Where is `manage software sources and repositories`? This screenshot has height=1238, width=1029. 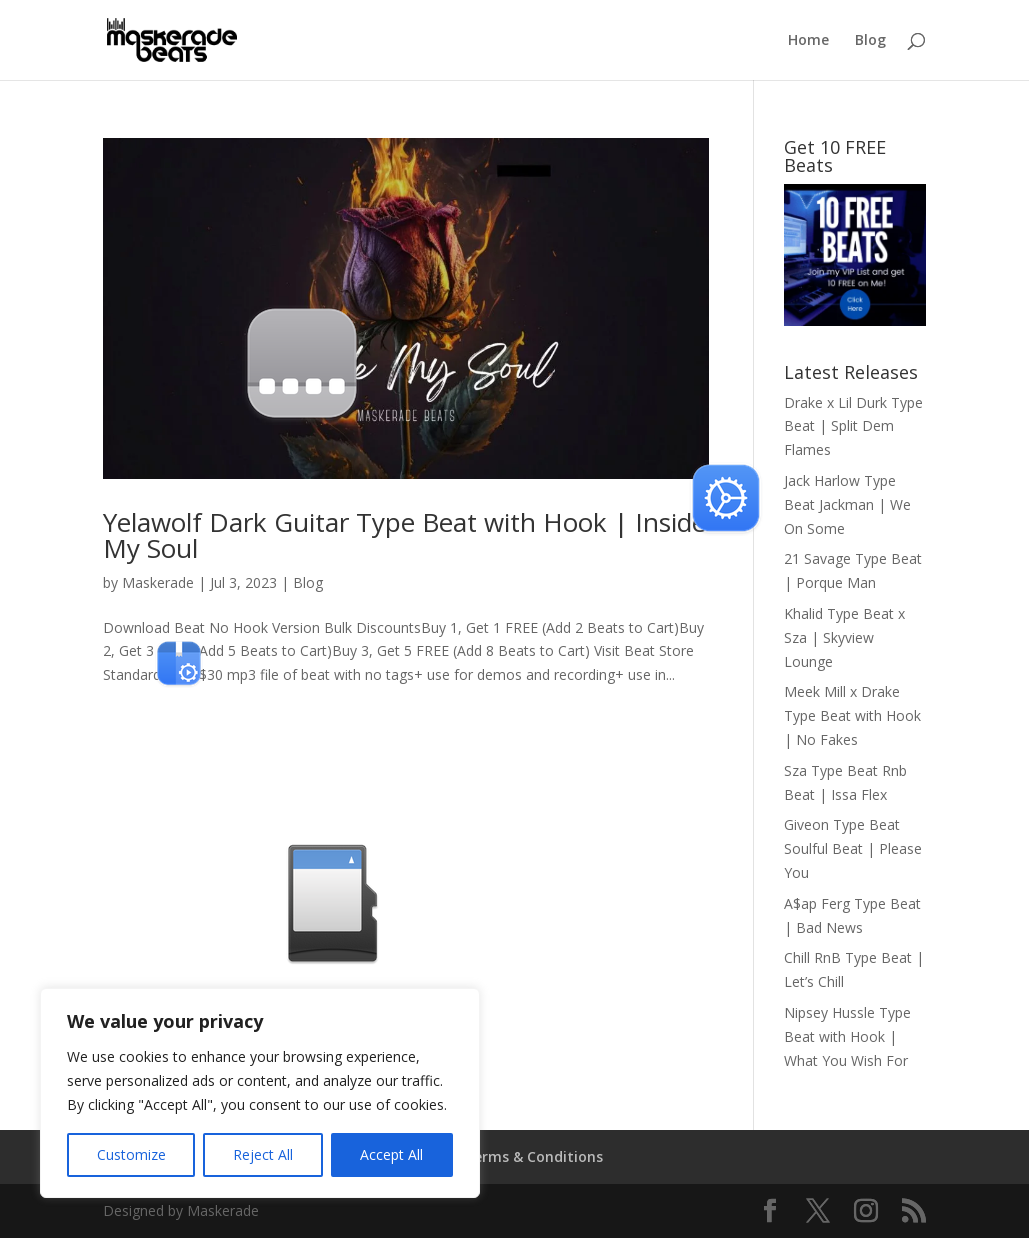
manage software sources and repositories is located at coordinates (179, 664).